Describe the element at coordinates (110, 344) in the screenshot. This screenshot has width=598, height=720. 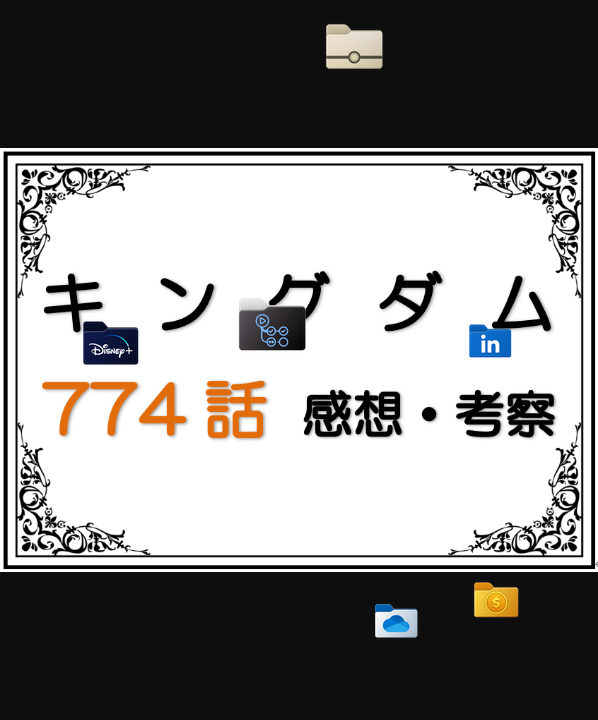
I see `open disney+ media folder` at that location.